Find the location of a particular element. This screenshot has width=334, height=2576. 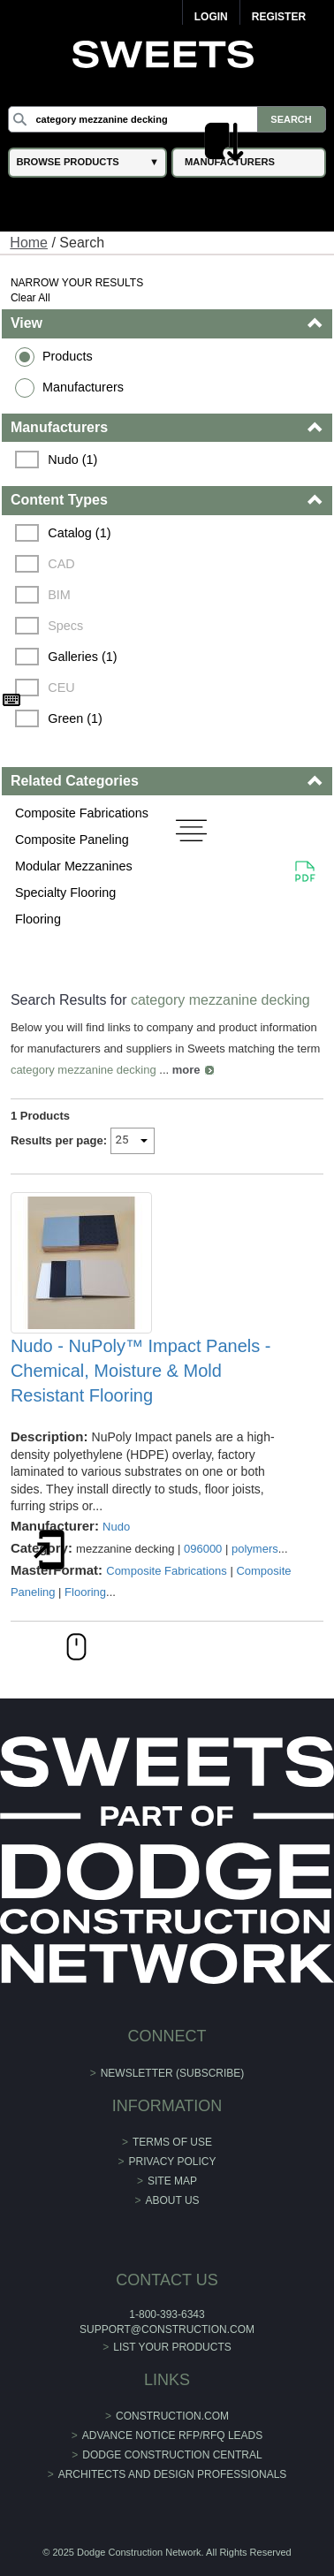

auto-fit content to bottom of container is located at coordinates (223, 141).